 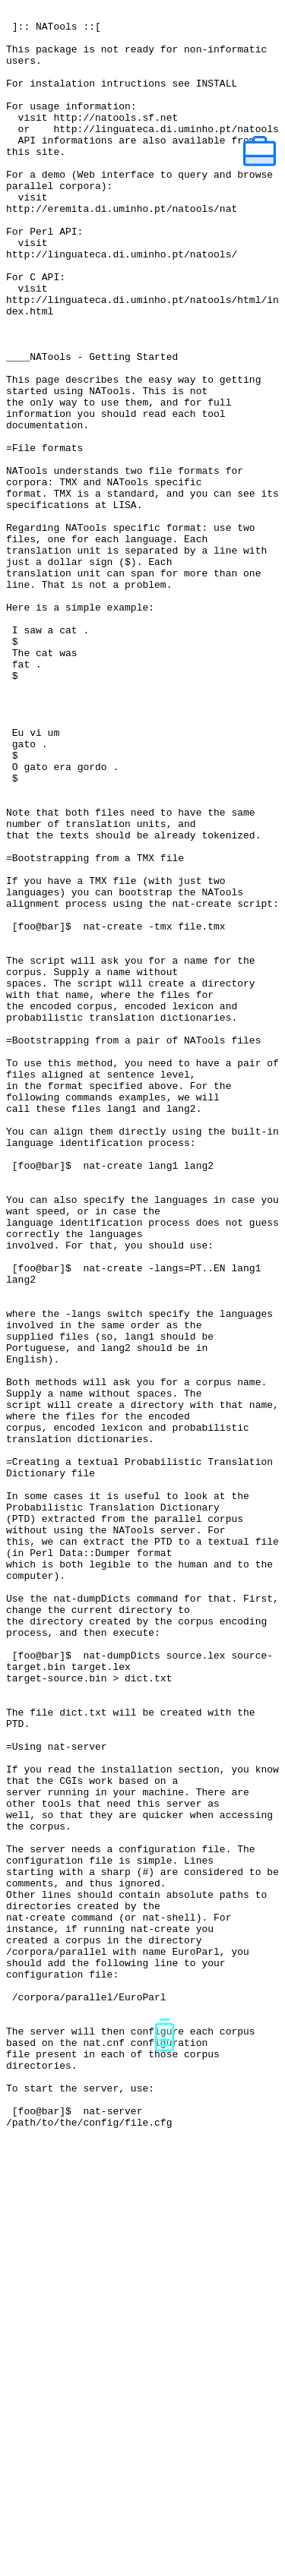 I want to click on access travel or trip planning features, so click(x=259, y=152).